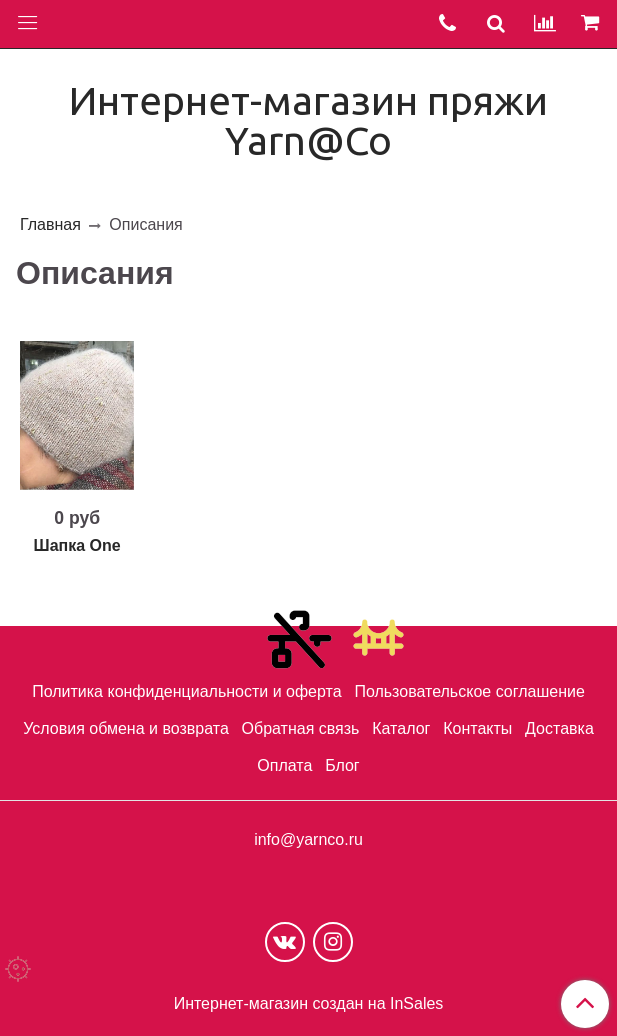 Image resolution: width=617 pixels, height=1036 pixels. I want to click on view bridge or overpass information, so click(378, 637).